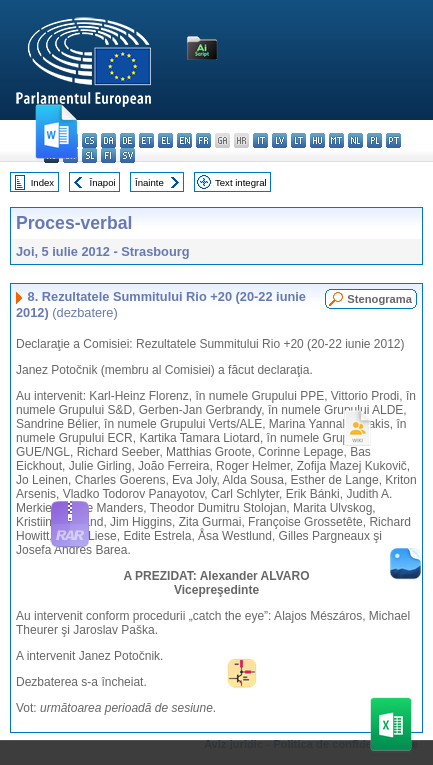 This screenshot has height=765, width=433. What do you see at coordinates (391, 725) in the screenshot?
I see `spreadsheet template file` at bounding box center [391, 725].